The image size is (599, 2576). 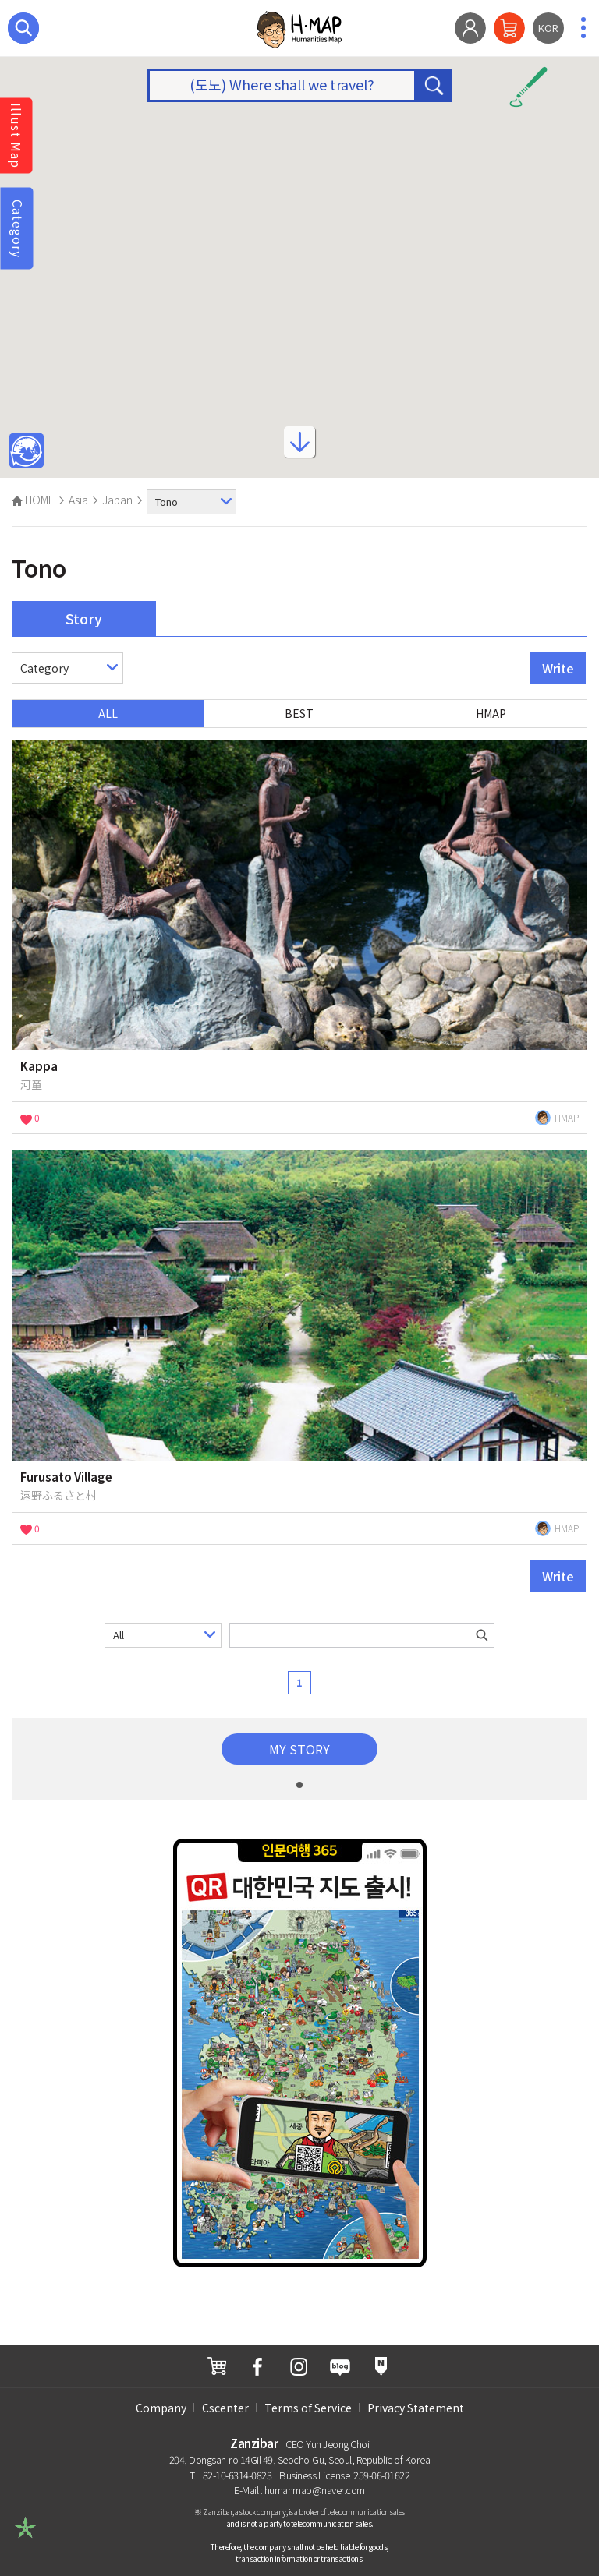 What do you see at coordinates (528, 87) in the screenshot?
I see `relay baton item in a racing or sports game` at bounding box center [528, 87].